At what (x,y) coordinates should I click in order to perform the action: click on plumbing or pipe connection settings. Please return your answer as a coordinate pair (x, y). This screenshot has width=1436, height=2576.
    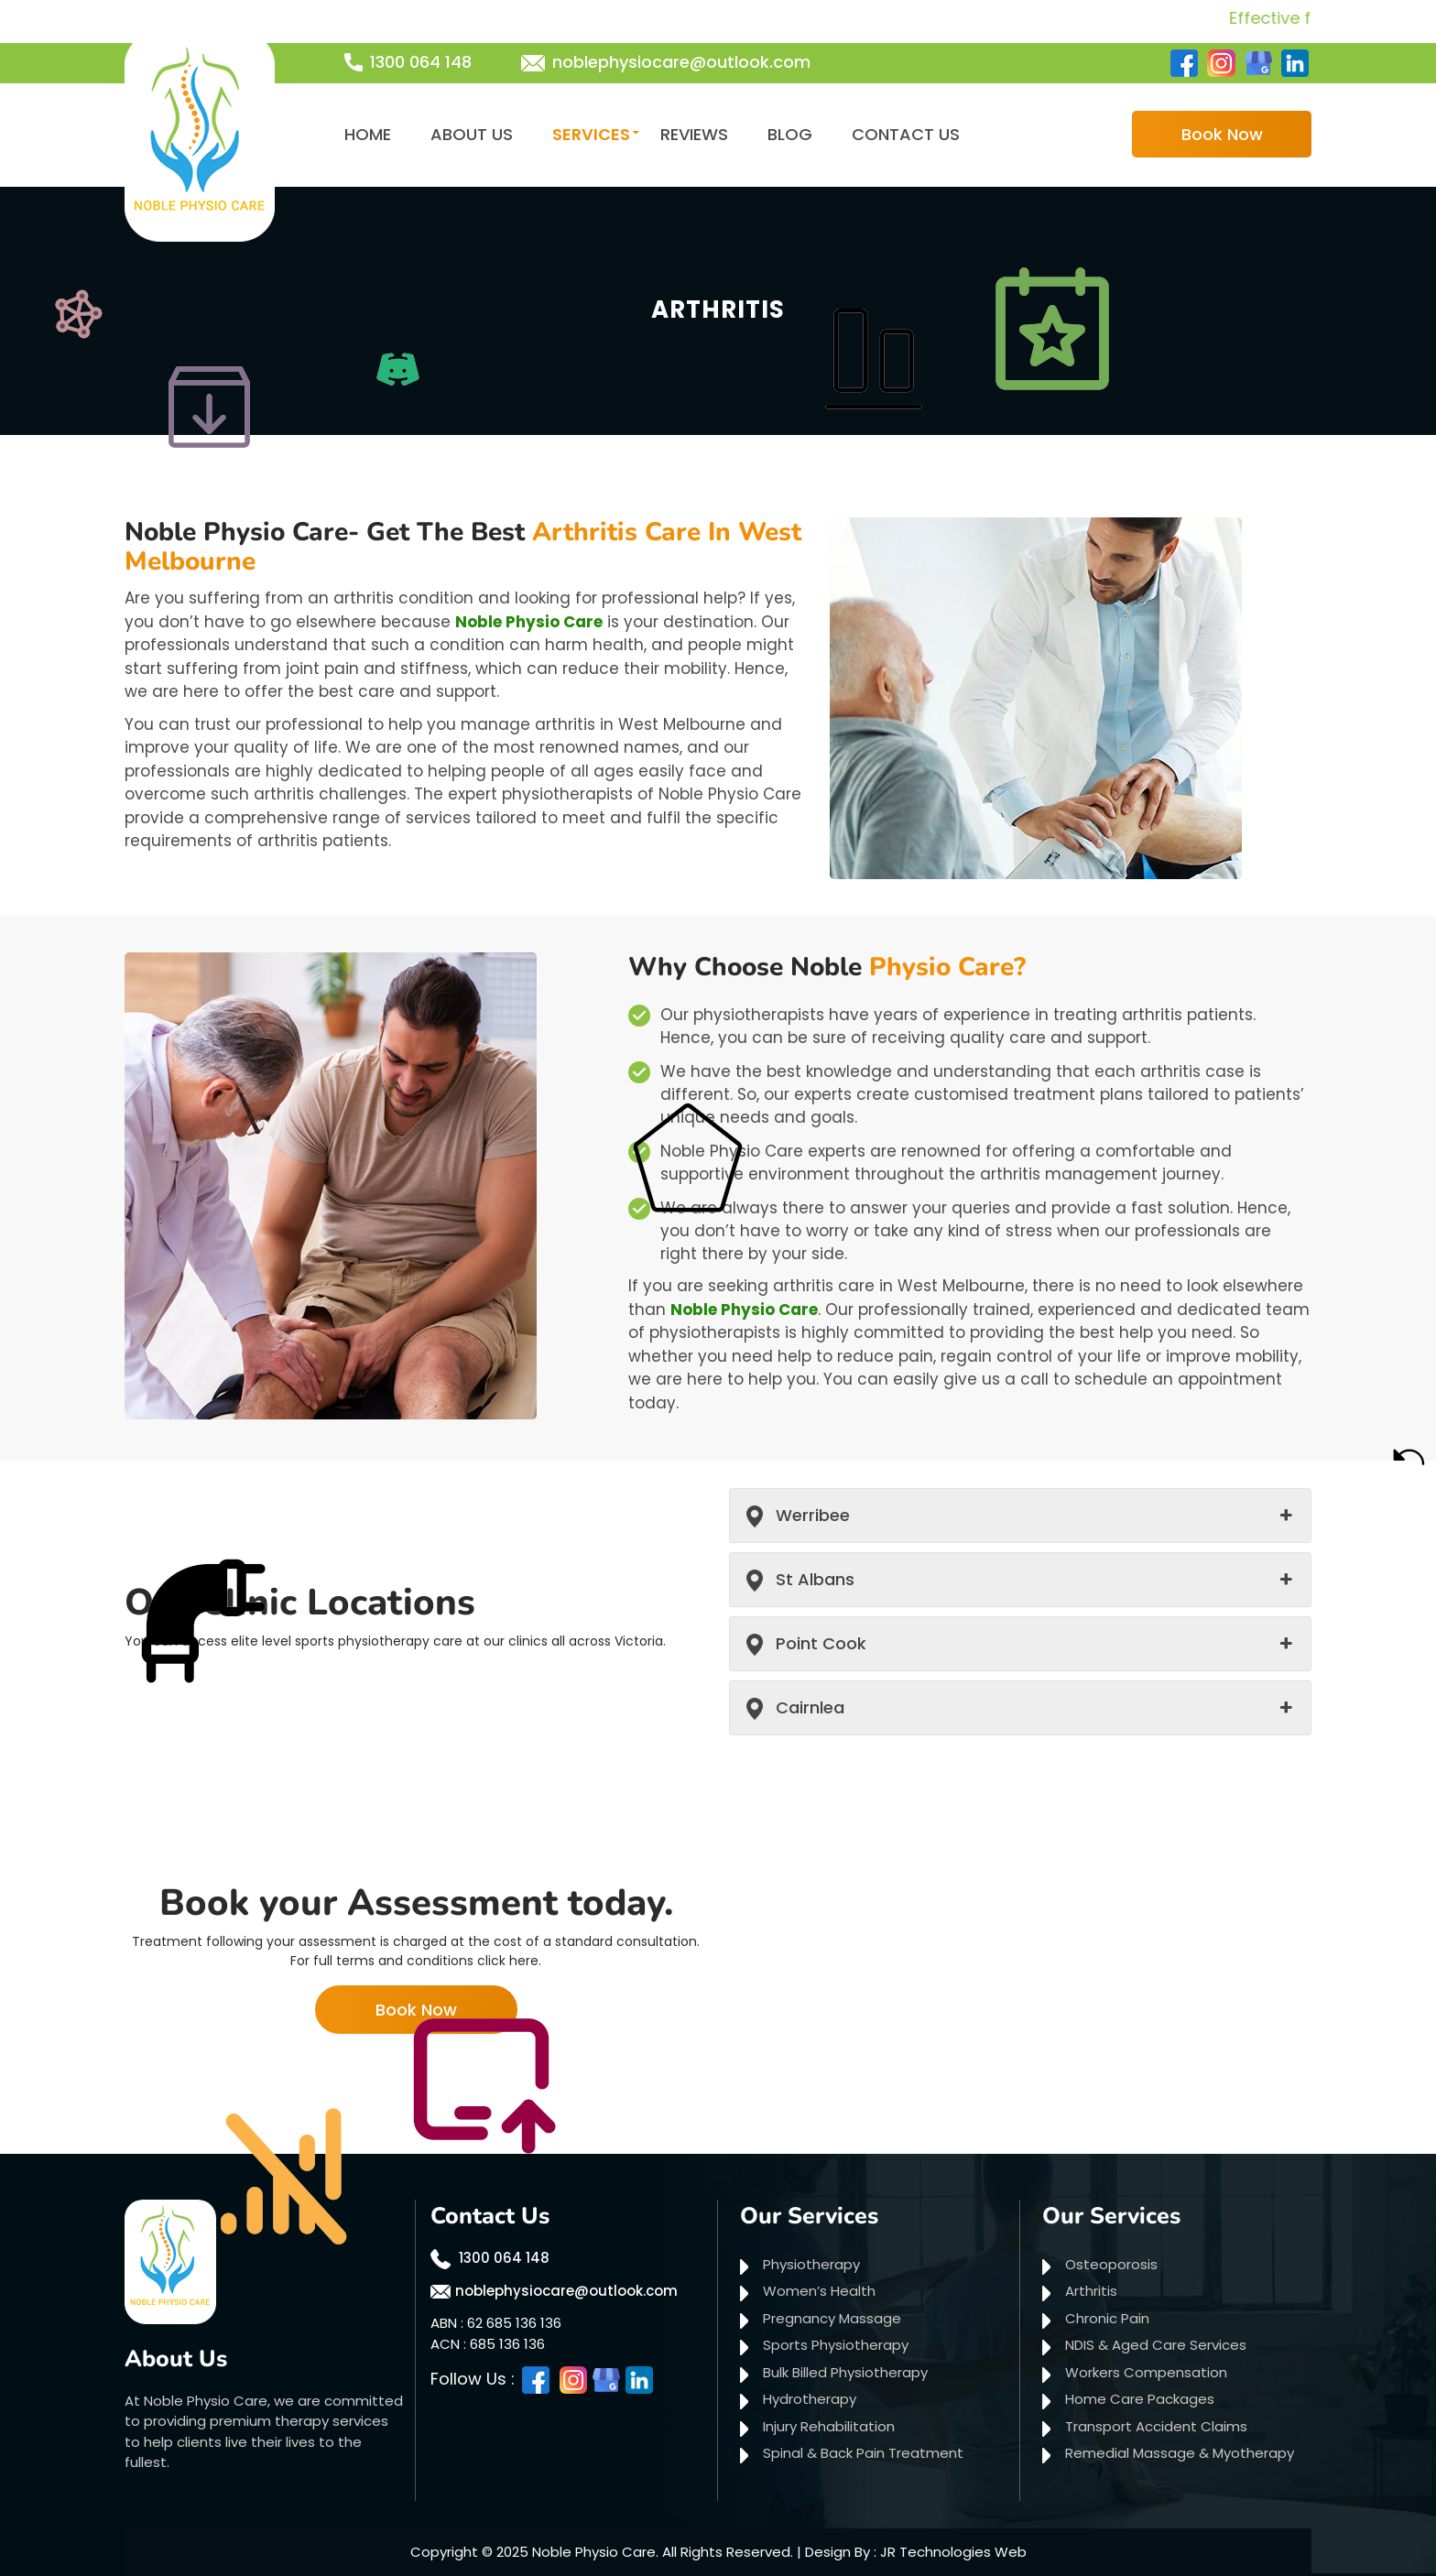
    Looking at the image, I should click on (199, 1616).